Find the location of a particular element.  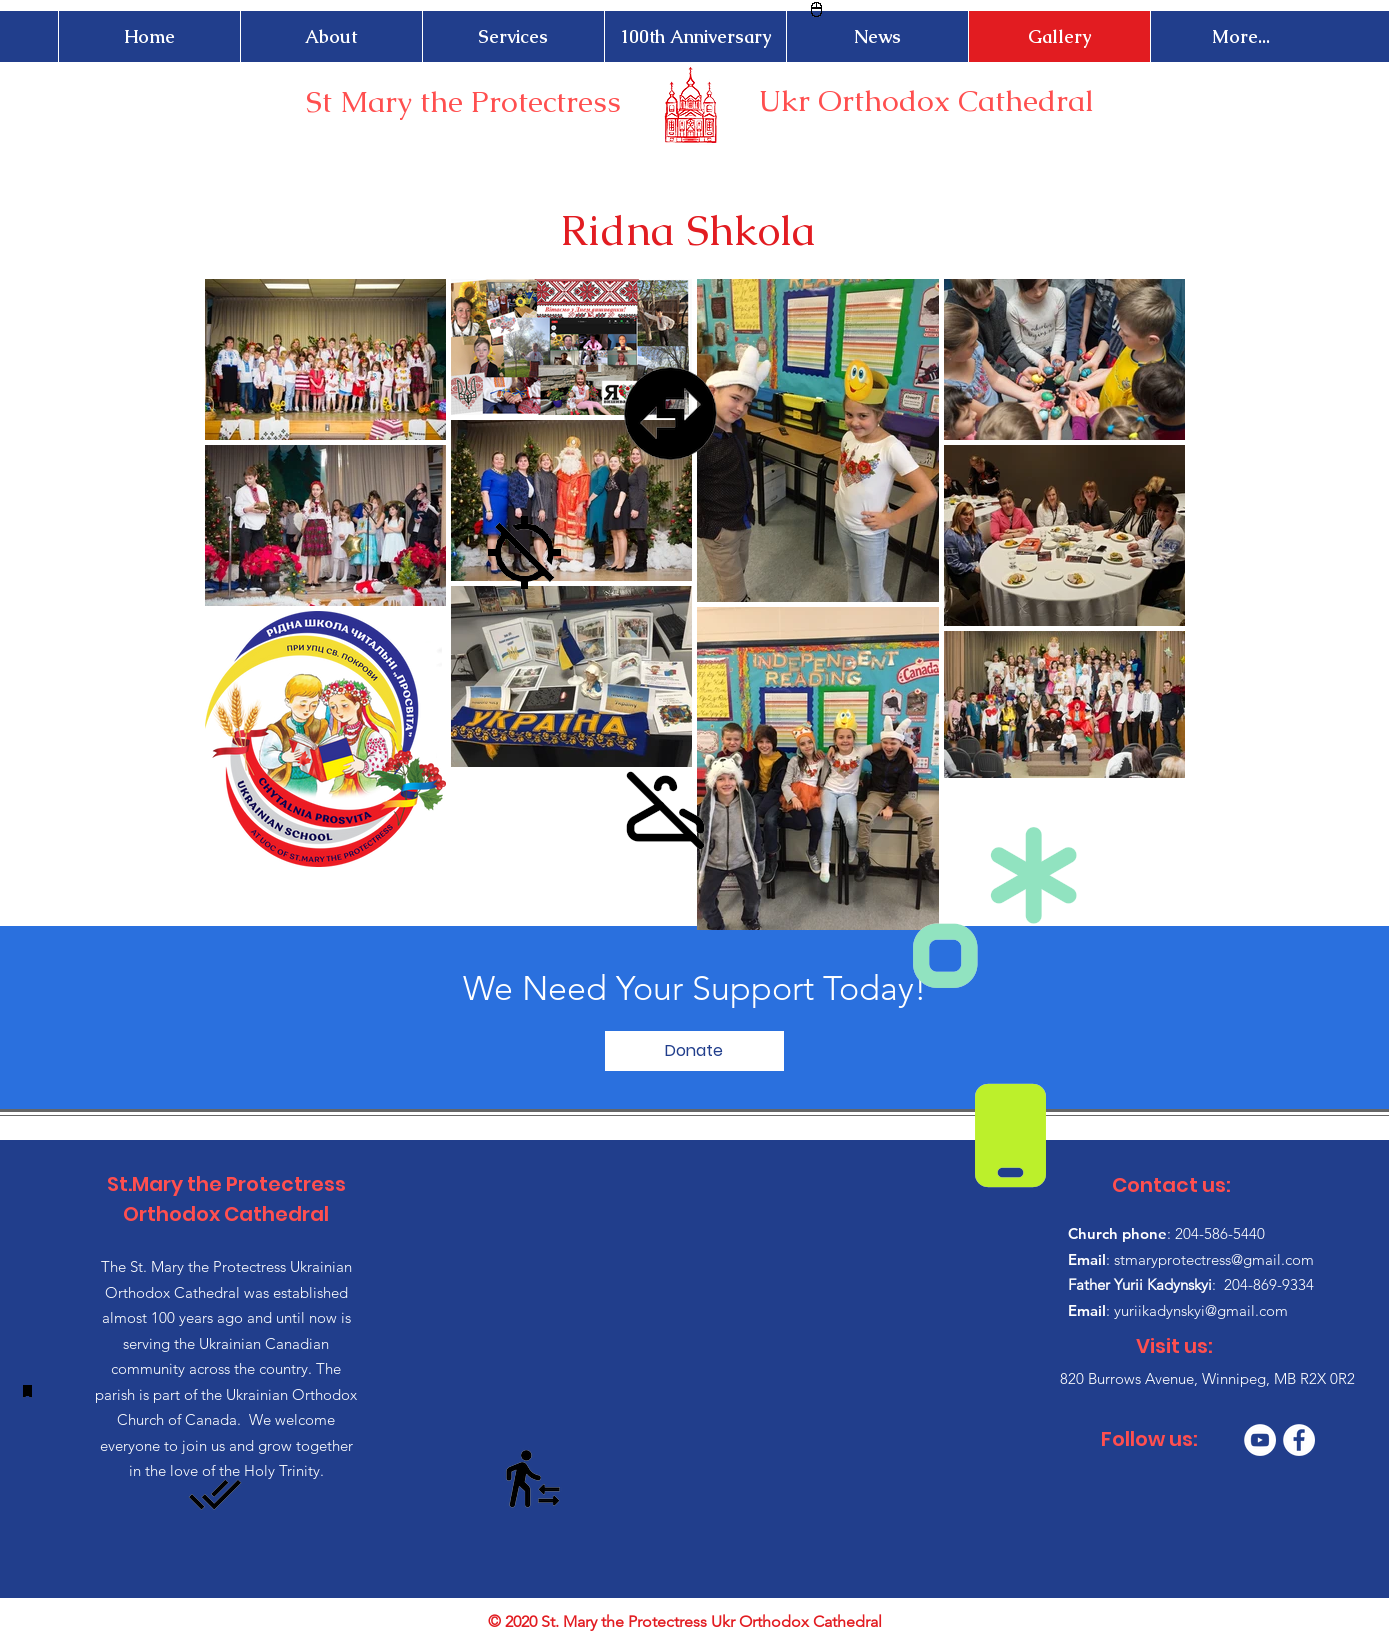

mouse input device settings is located at coordinates (816, 9).